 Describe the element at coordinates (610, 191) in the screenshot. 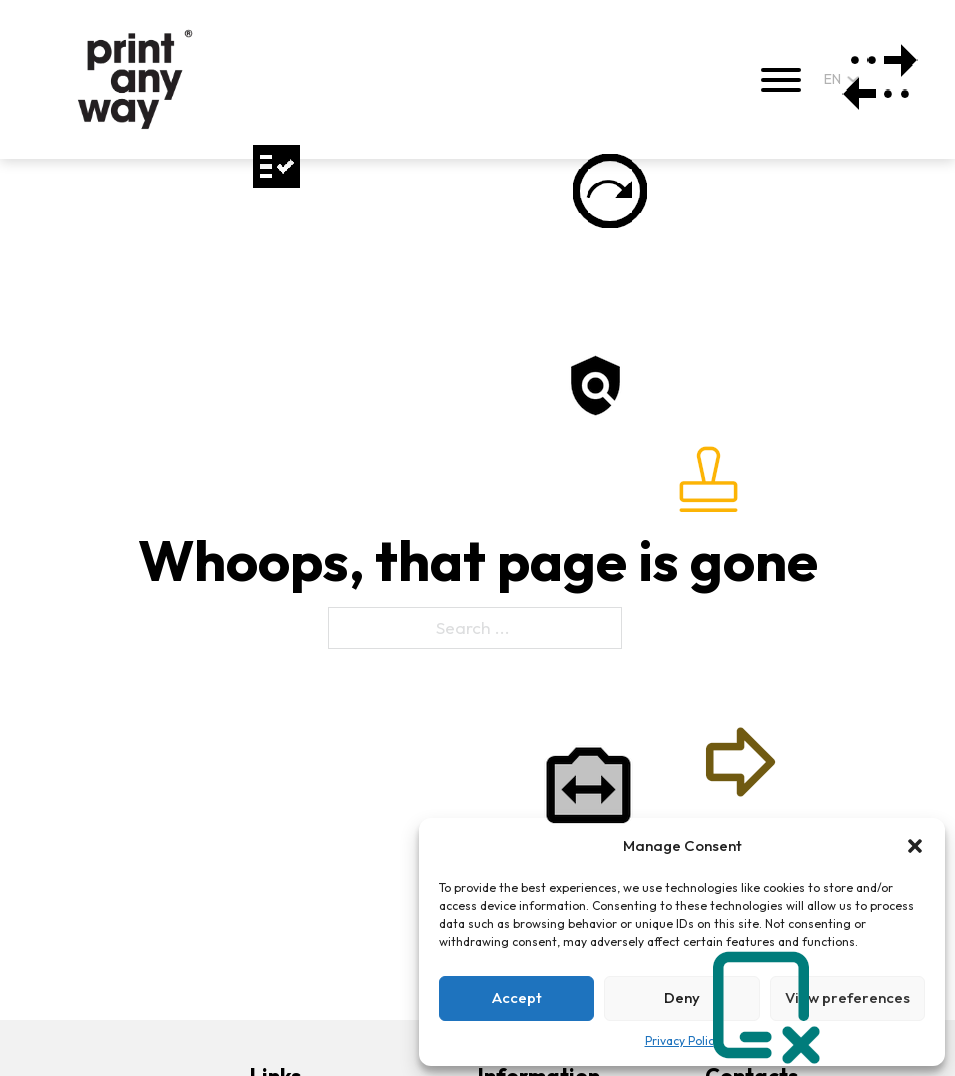

I see `skip to next scheduled item` at that location.